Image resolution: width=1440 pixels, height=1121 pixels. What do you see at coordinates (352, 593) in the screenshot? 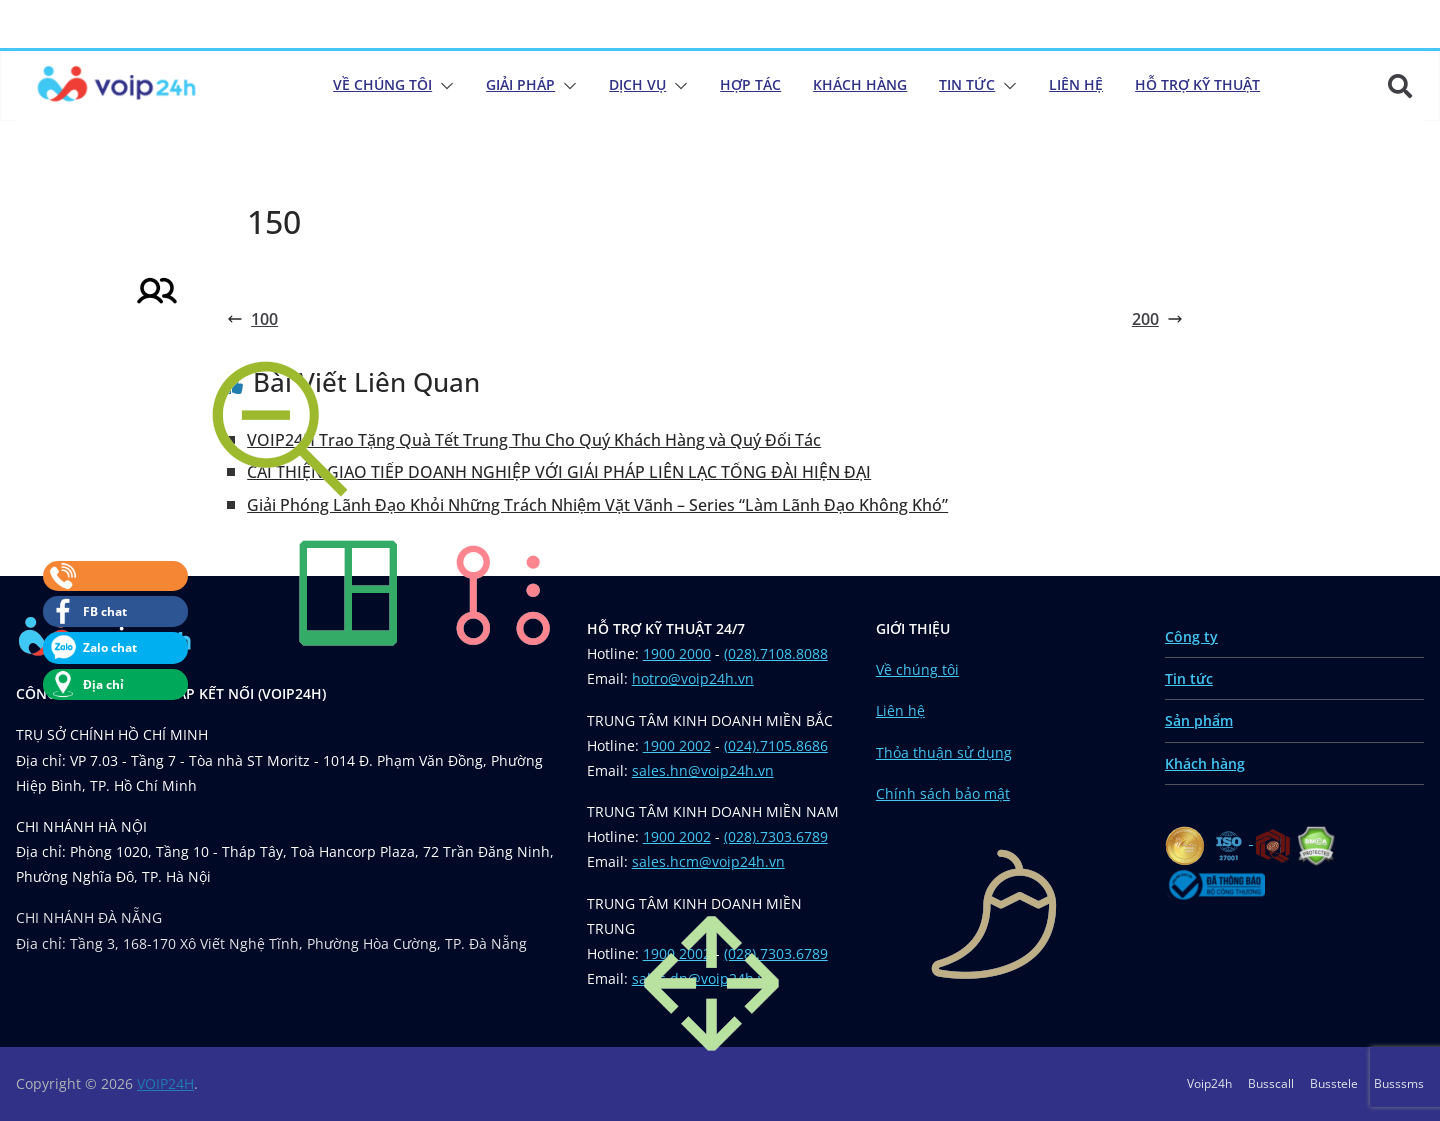
I see `open tmux terminal session` at bounding box center [352, 593].